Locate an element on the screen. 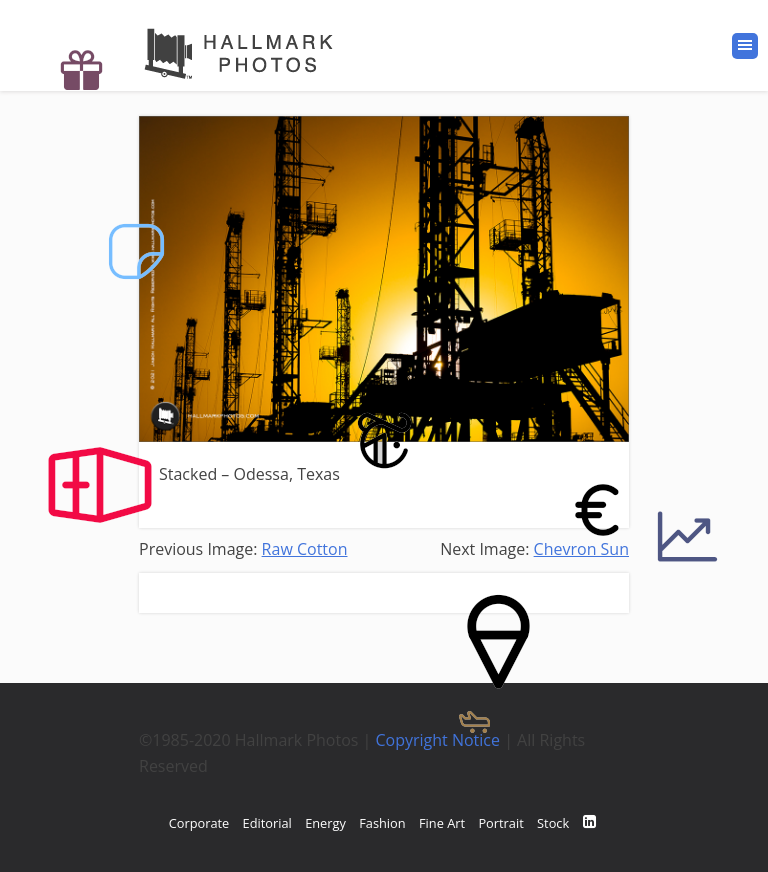  flight has landed or is on the ground is located at coordinates (474, 721).